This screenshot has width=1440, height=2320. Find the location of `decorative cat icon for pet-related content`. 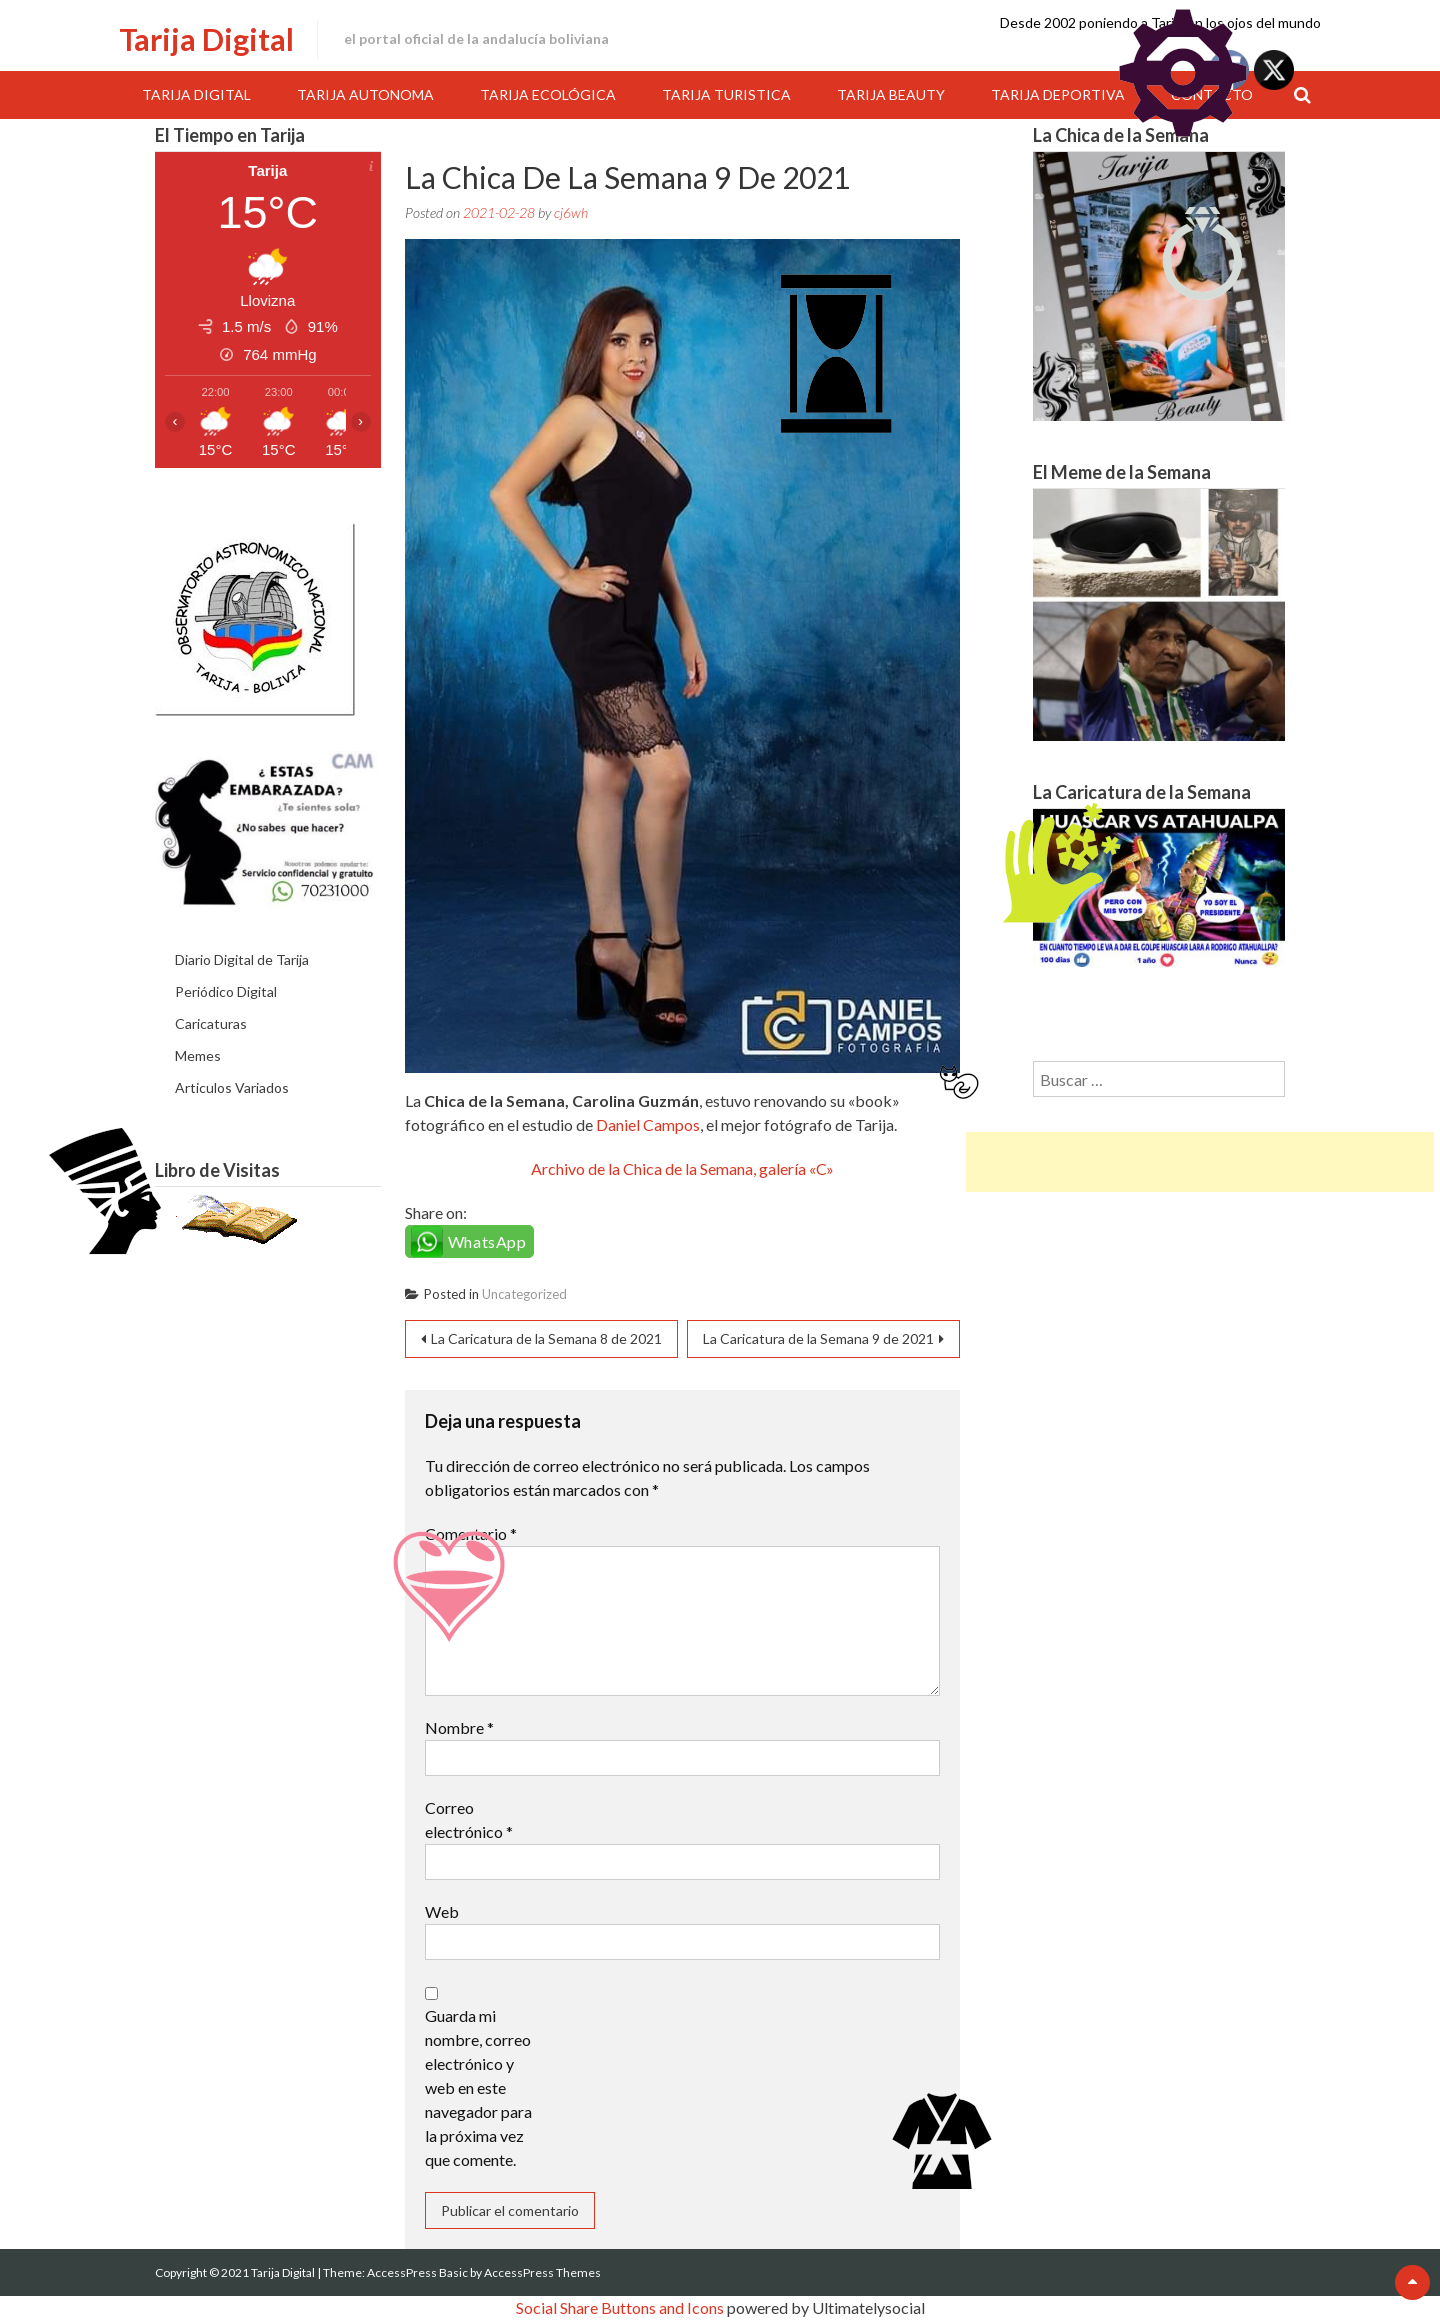

decorative cat icon for pet-related content is located at coordinates (959, 1081).